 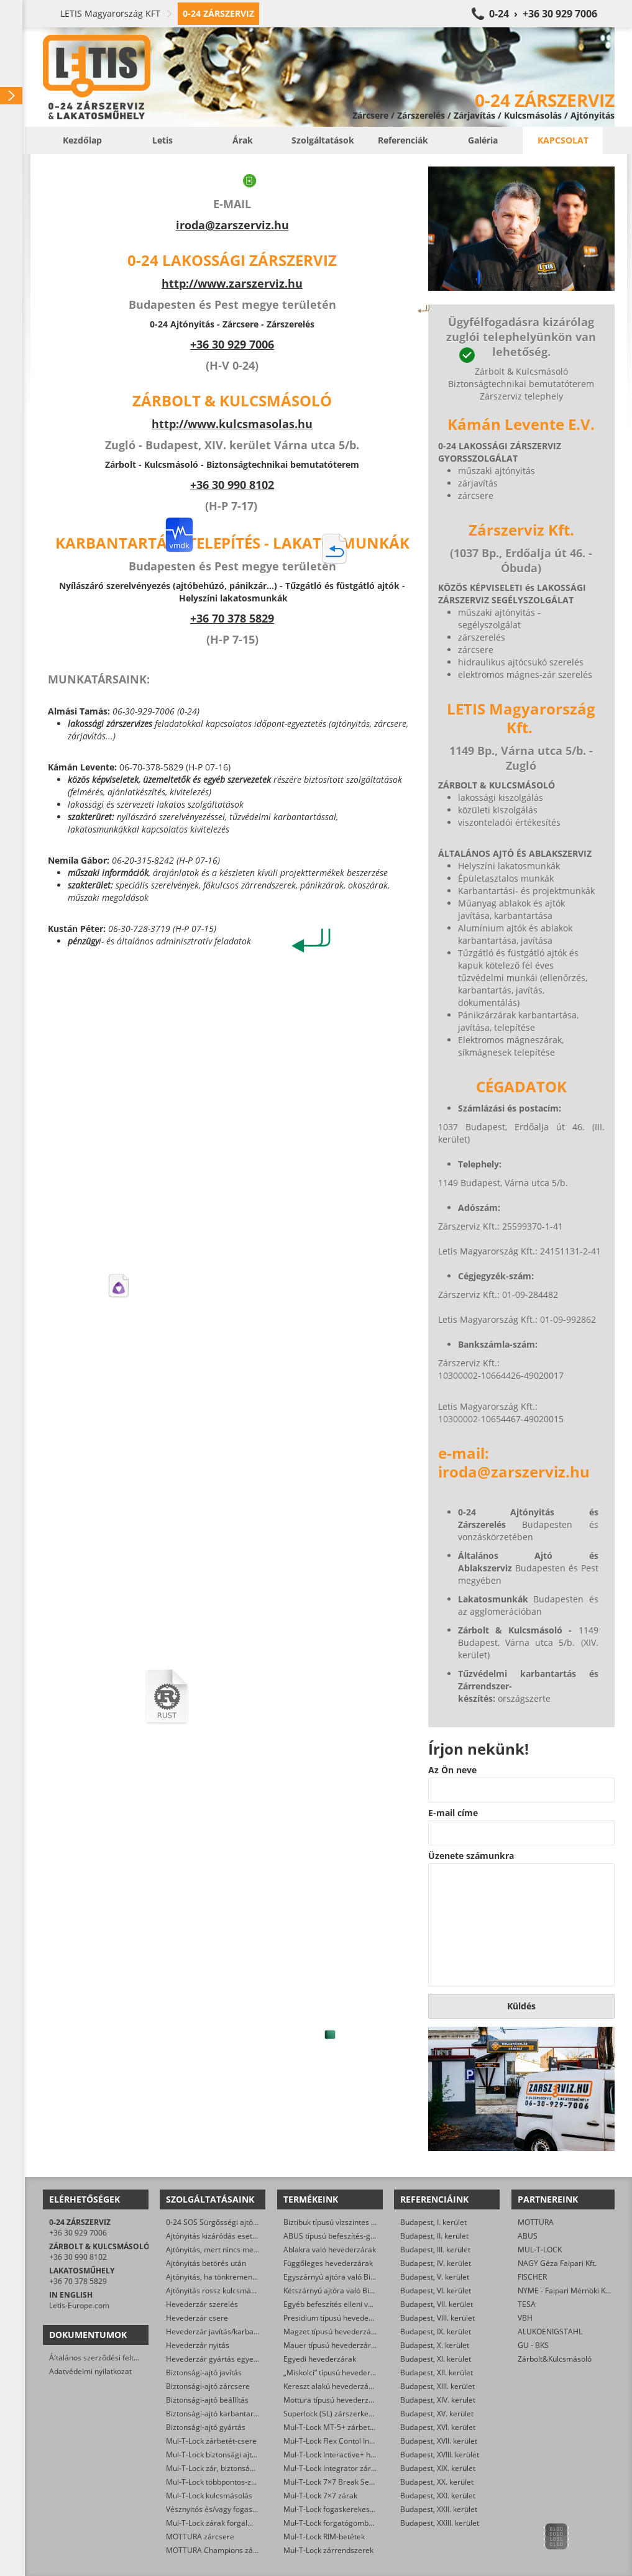 What do you see at coordinates (467, 355) in the screenshot?
I see `confirm or accept an action` at bounding box center [467, 355].